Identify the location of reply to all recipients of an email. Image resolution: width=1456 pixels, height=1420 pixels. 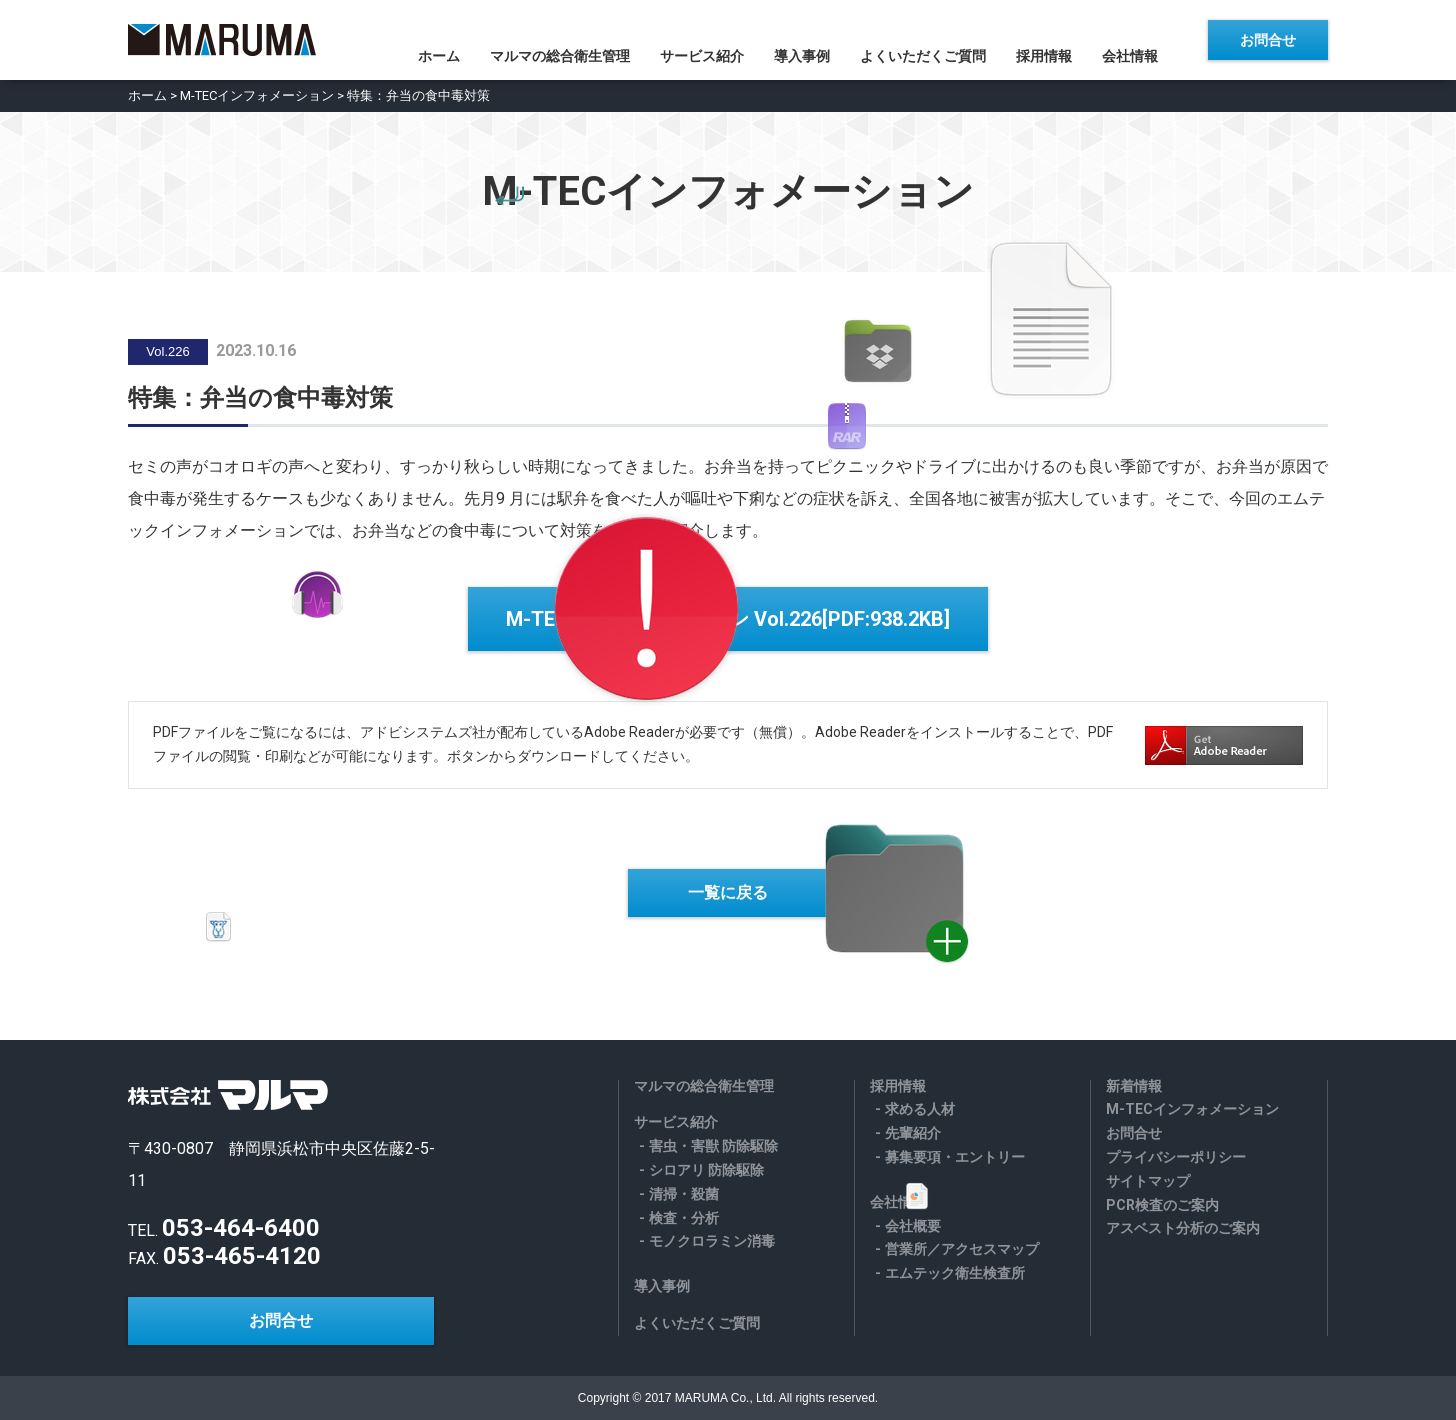
(509, 194).